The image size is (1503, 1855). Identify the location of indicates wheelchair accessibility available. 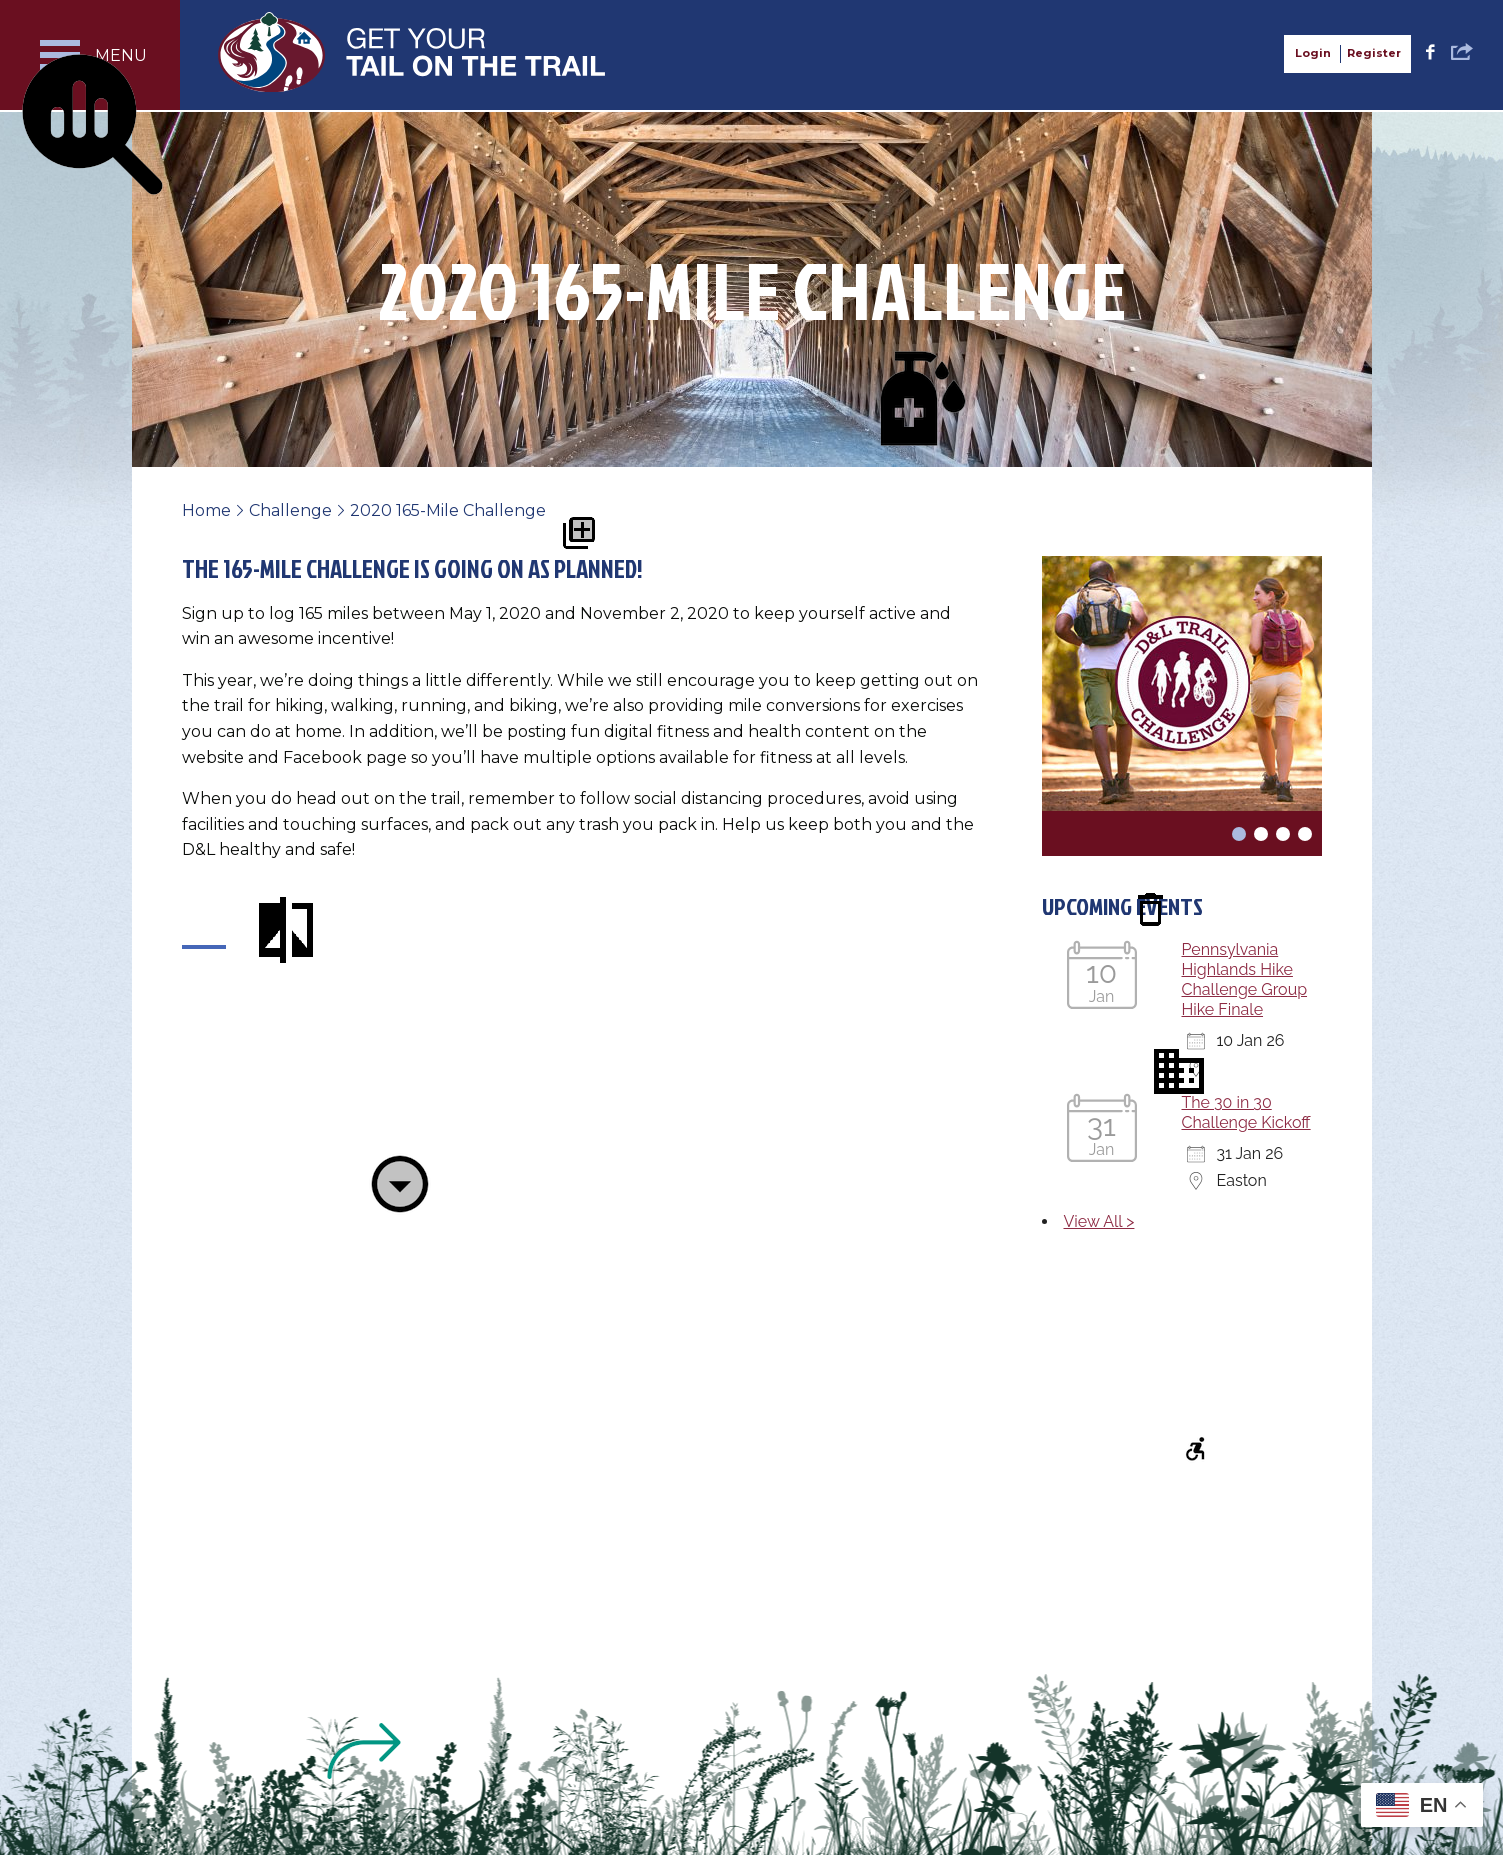
(1194, 1448).